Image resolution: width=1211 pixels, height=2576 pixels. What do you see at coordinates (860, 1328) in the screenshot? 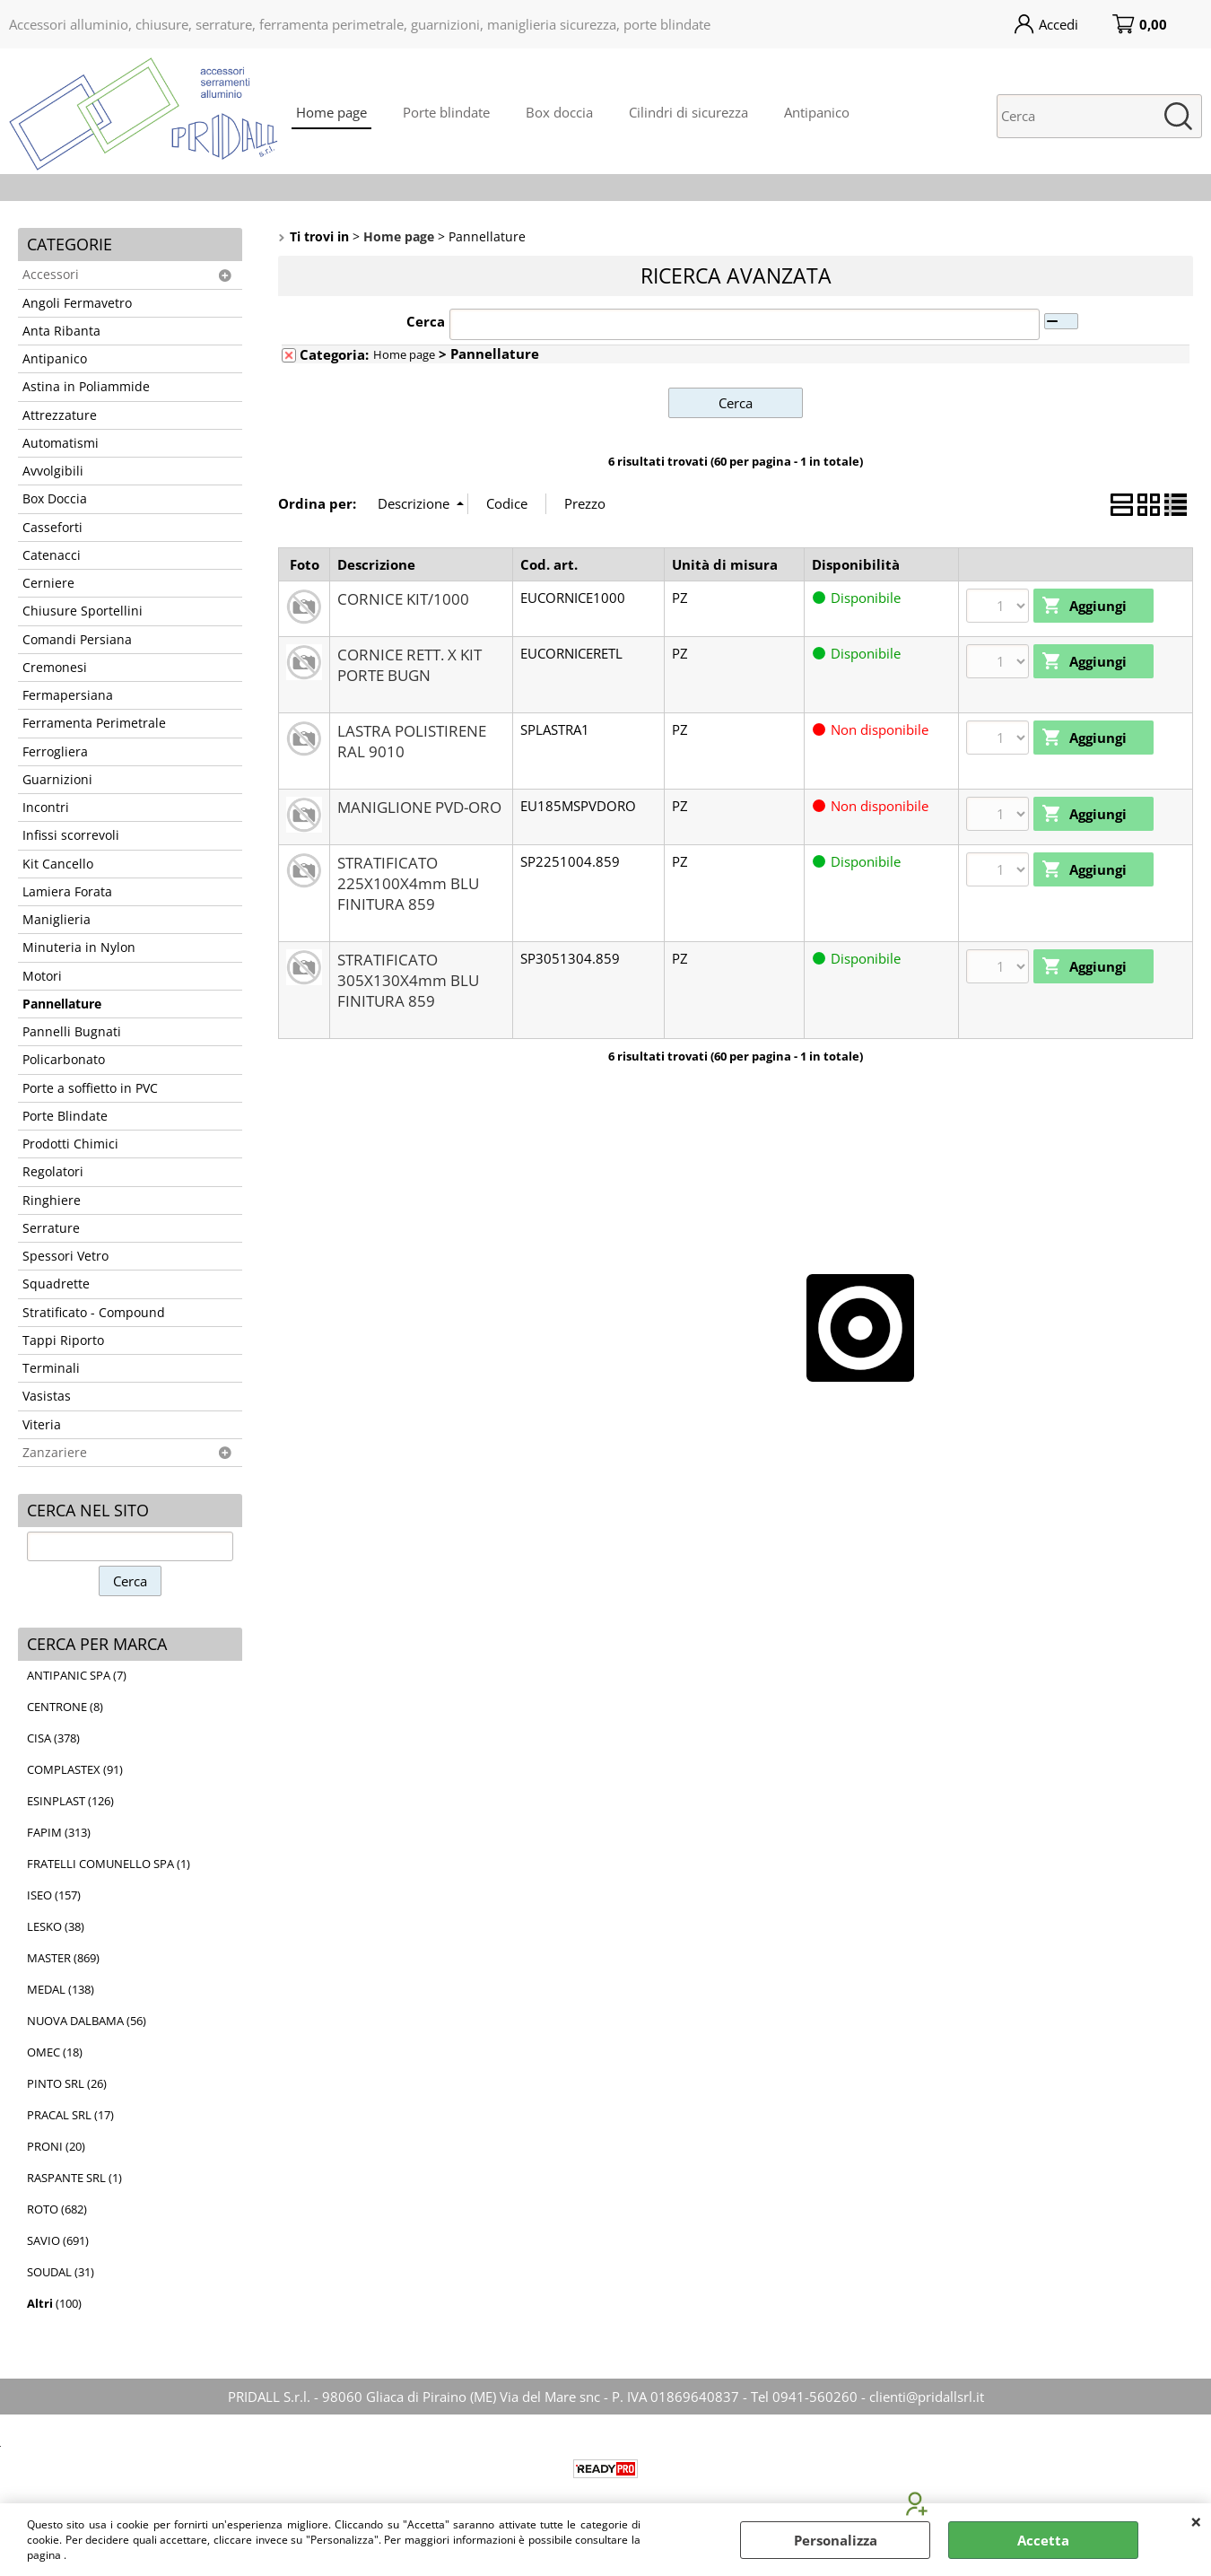
I see `adjust speaker or audio output settings` at bounding box center [860, 1328].